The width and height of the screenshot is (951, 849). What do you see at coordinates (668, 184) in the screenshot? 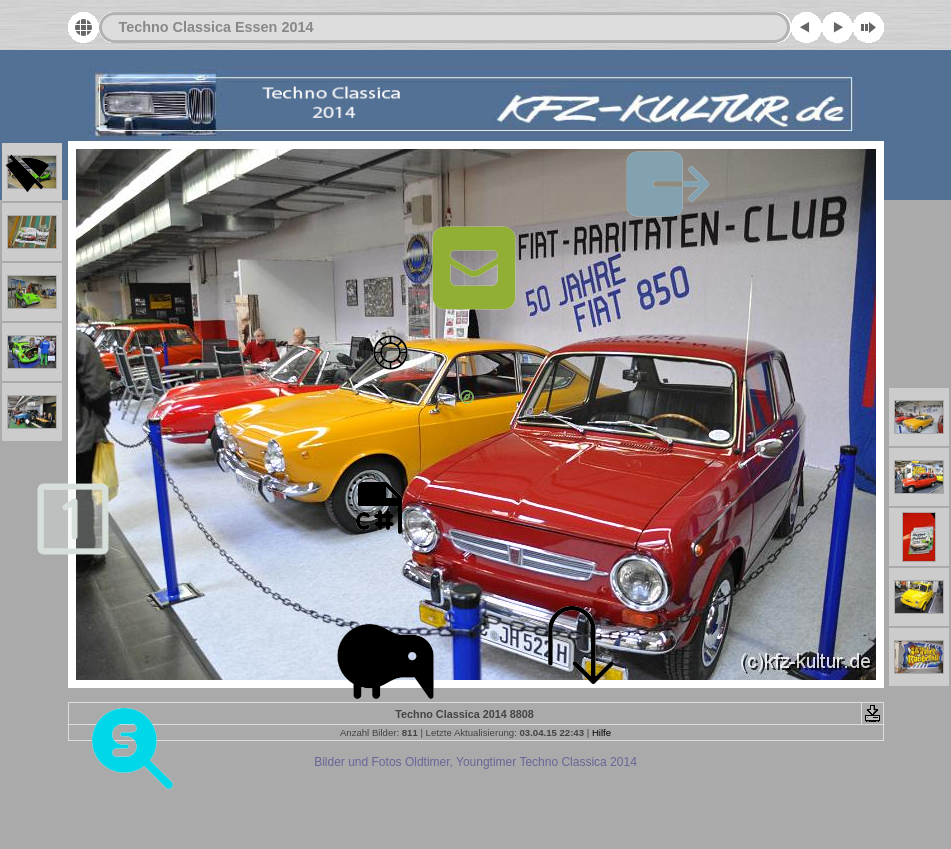
I see `log out of your account` at bounding box center [668, 184].